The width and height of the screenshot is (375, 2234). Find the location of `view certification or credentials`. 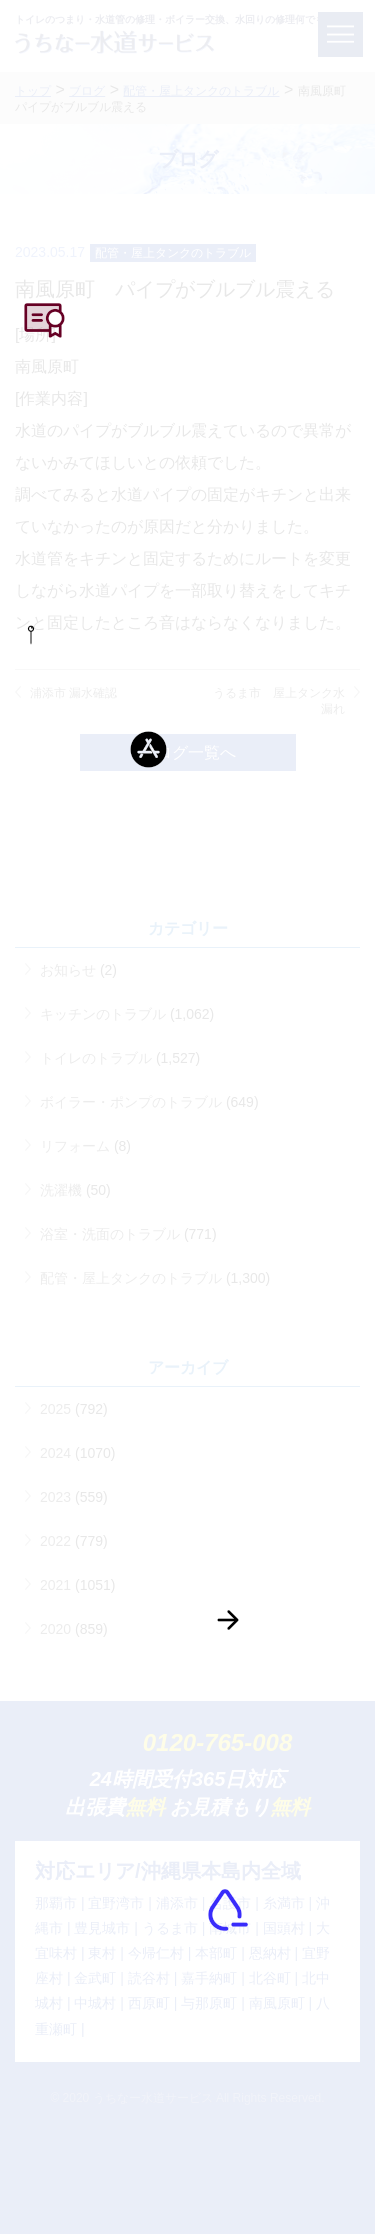

view certification or credentials is located at coordinates (43, 319).